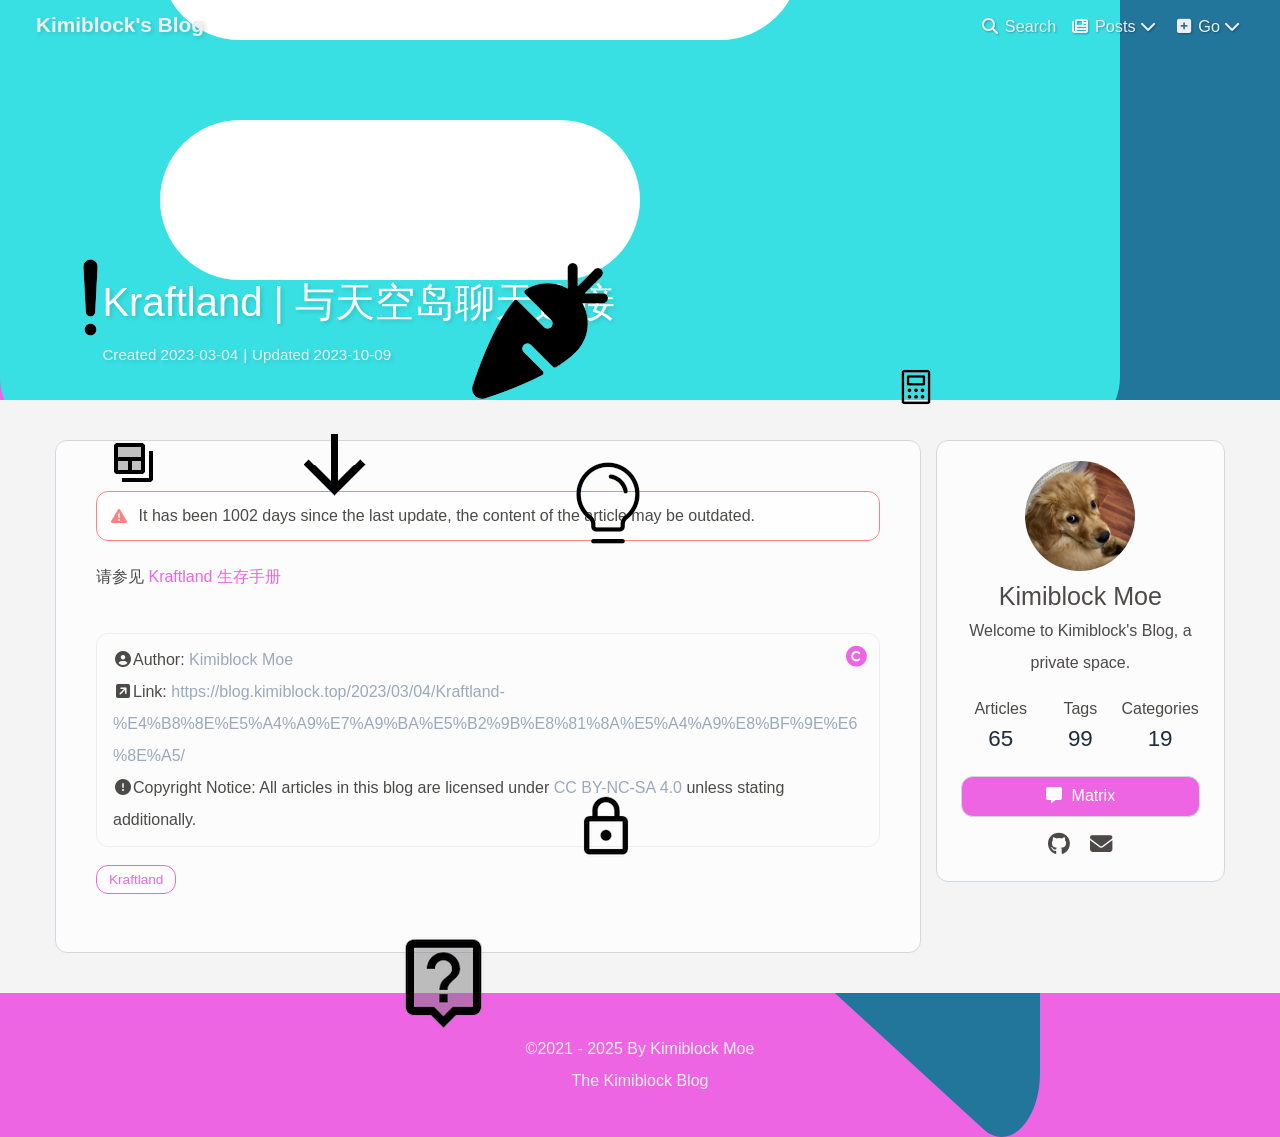  What do you see at coordinates (133, 462) in the screenshot?
I see `create a backup copy of table data` at bounding box center [133, 462].